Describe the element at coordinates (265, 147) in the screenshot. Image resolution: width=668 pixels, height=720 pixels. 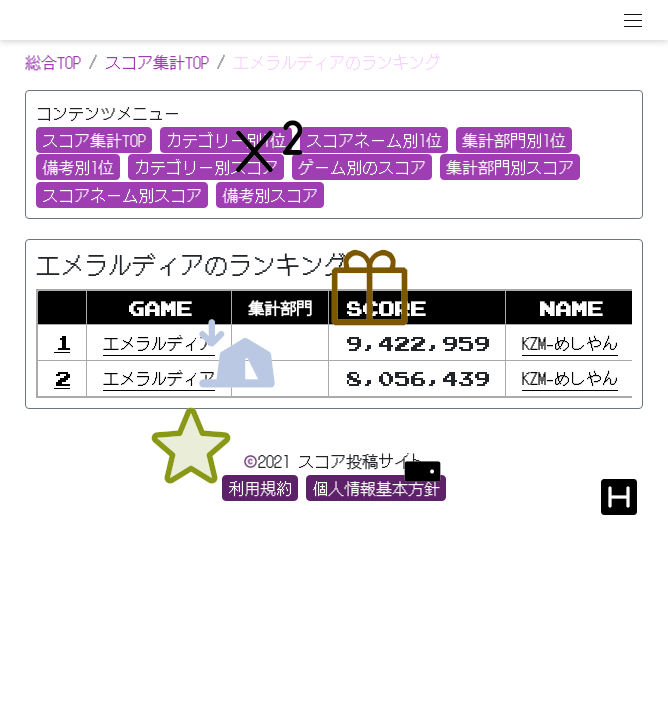
I see `apply superscript formatting to selected text` at that location.